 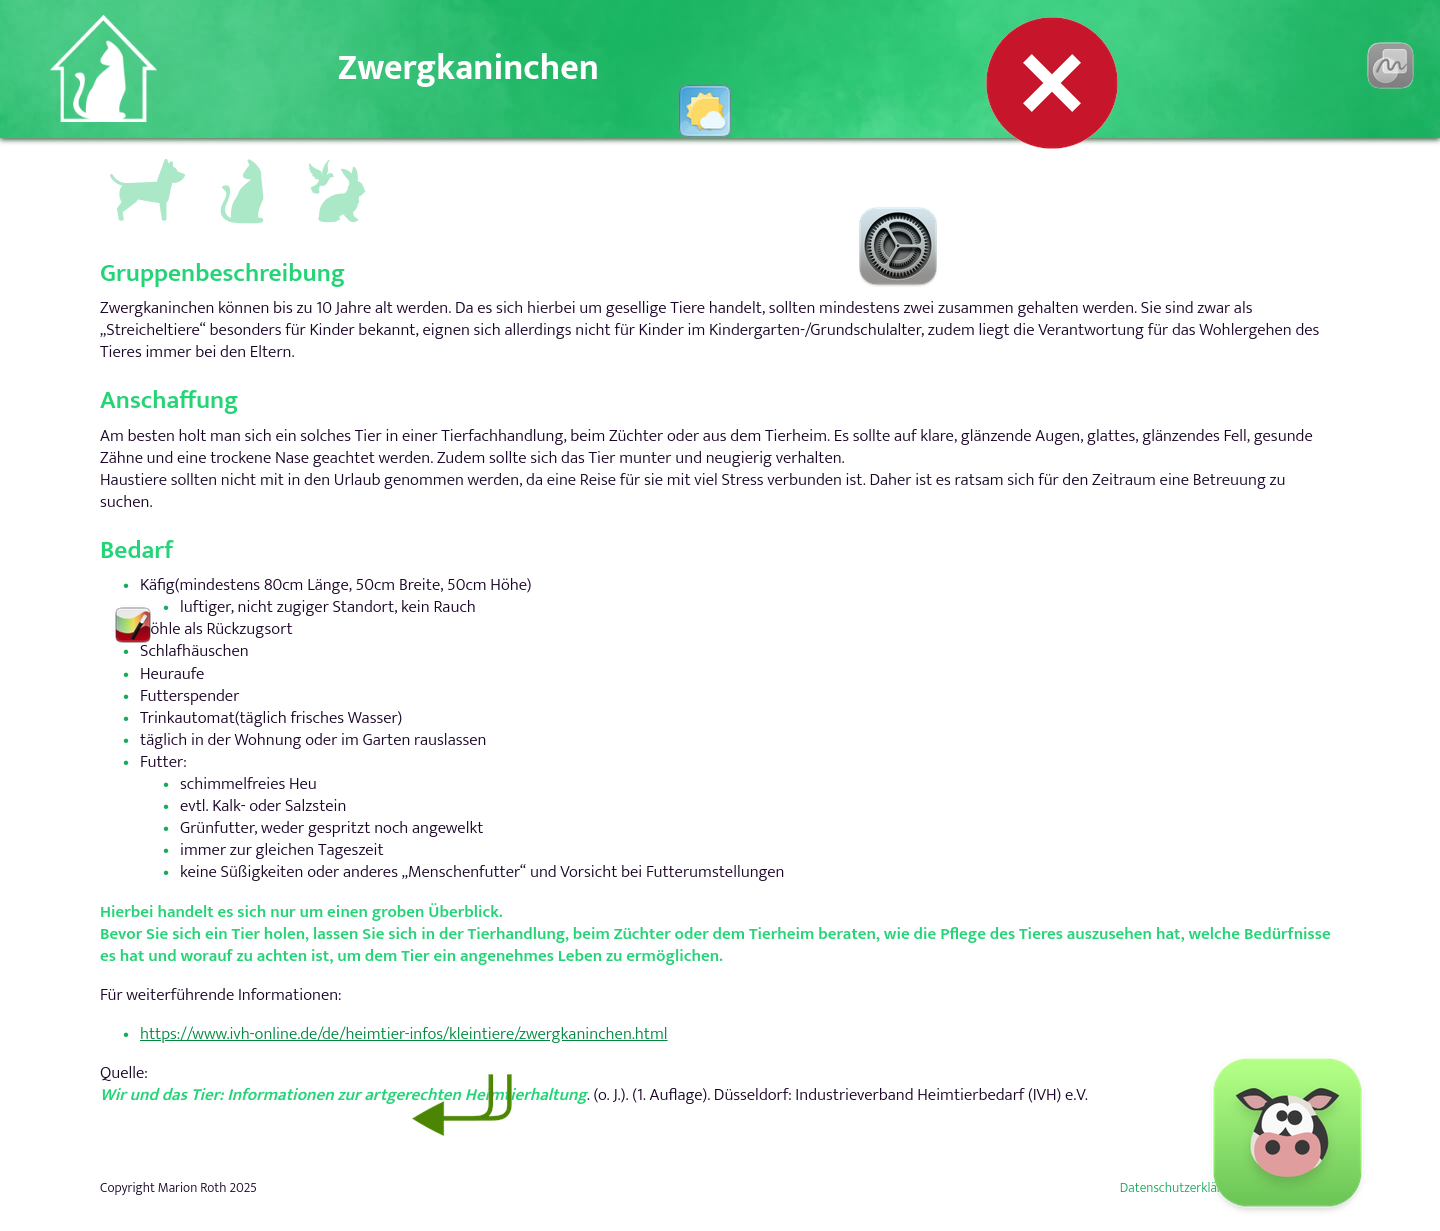 What do you see at coordinates (460, 1104) in the screenshot?
I see `reply to all recipients of an email` at bounding box center [460, 1104].